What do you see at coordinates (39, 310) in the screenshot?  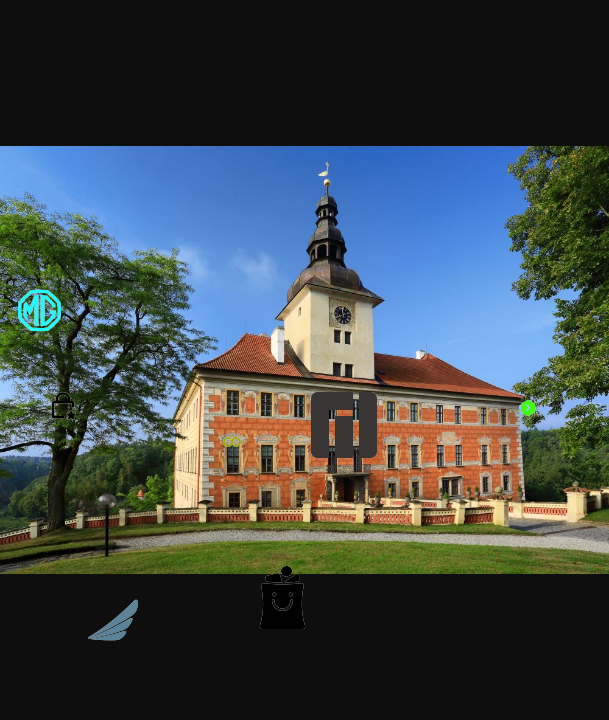 I see `MG Motors brand logo` at bounding box center [39, 310].